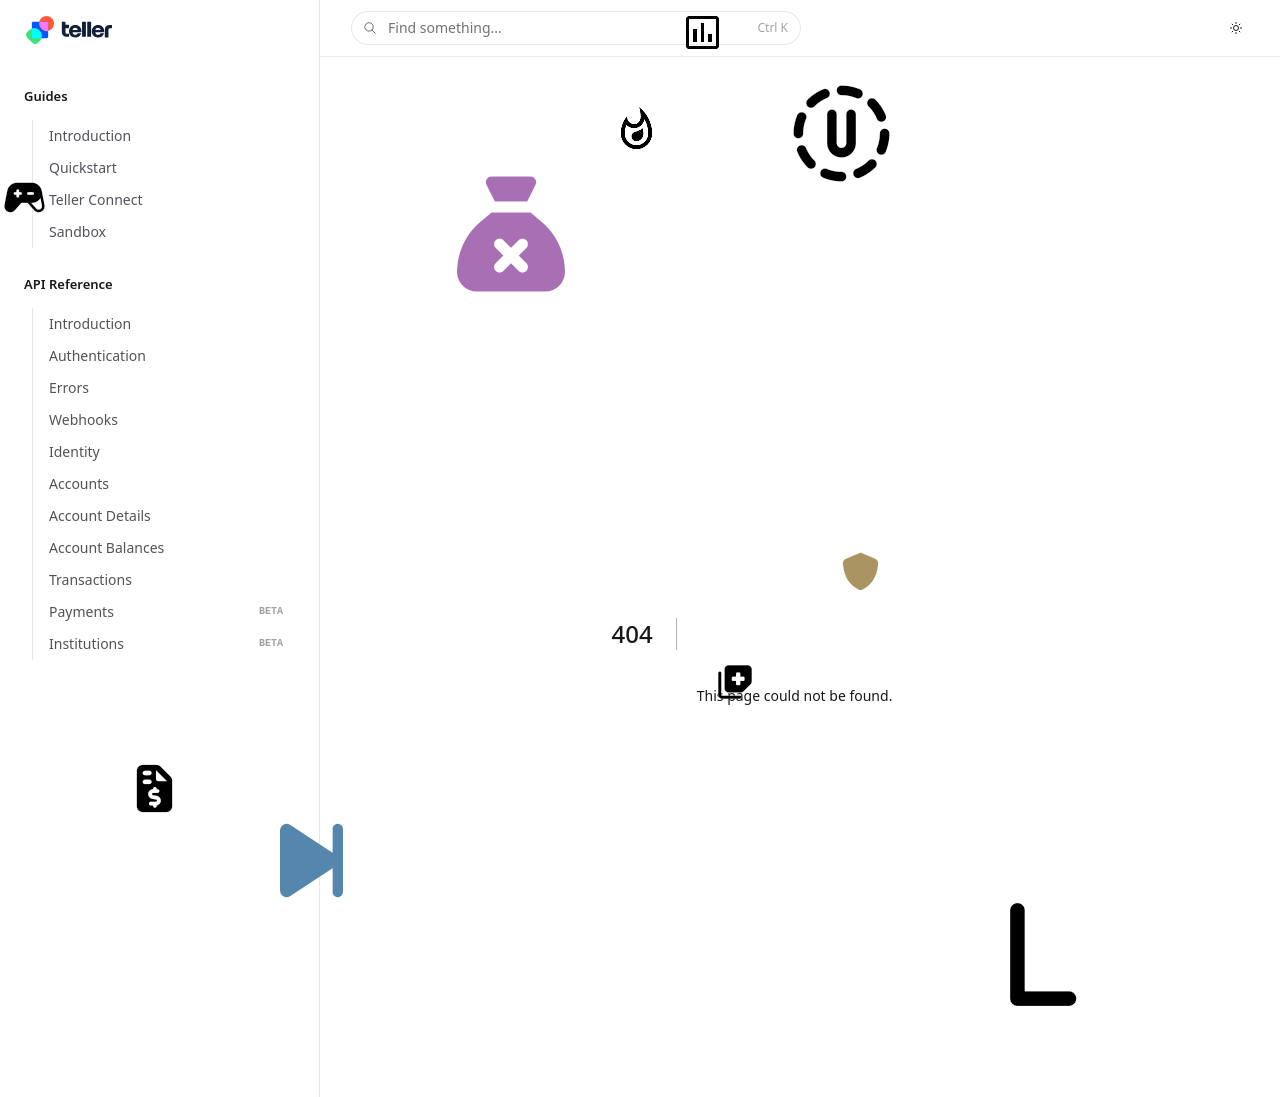 This screenshot has width=1280, height=1097. I want to click on open games or gaming section, so click(24, 197).